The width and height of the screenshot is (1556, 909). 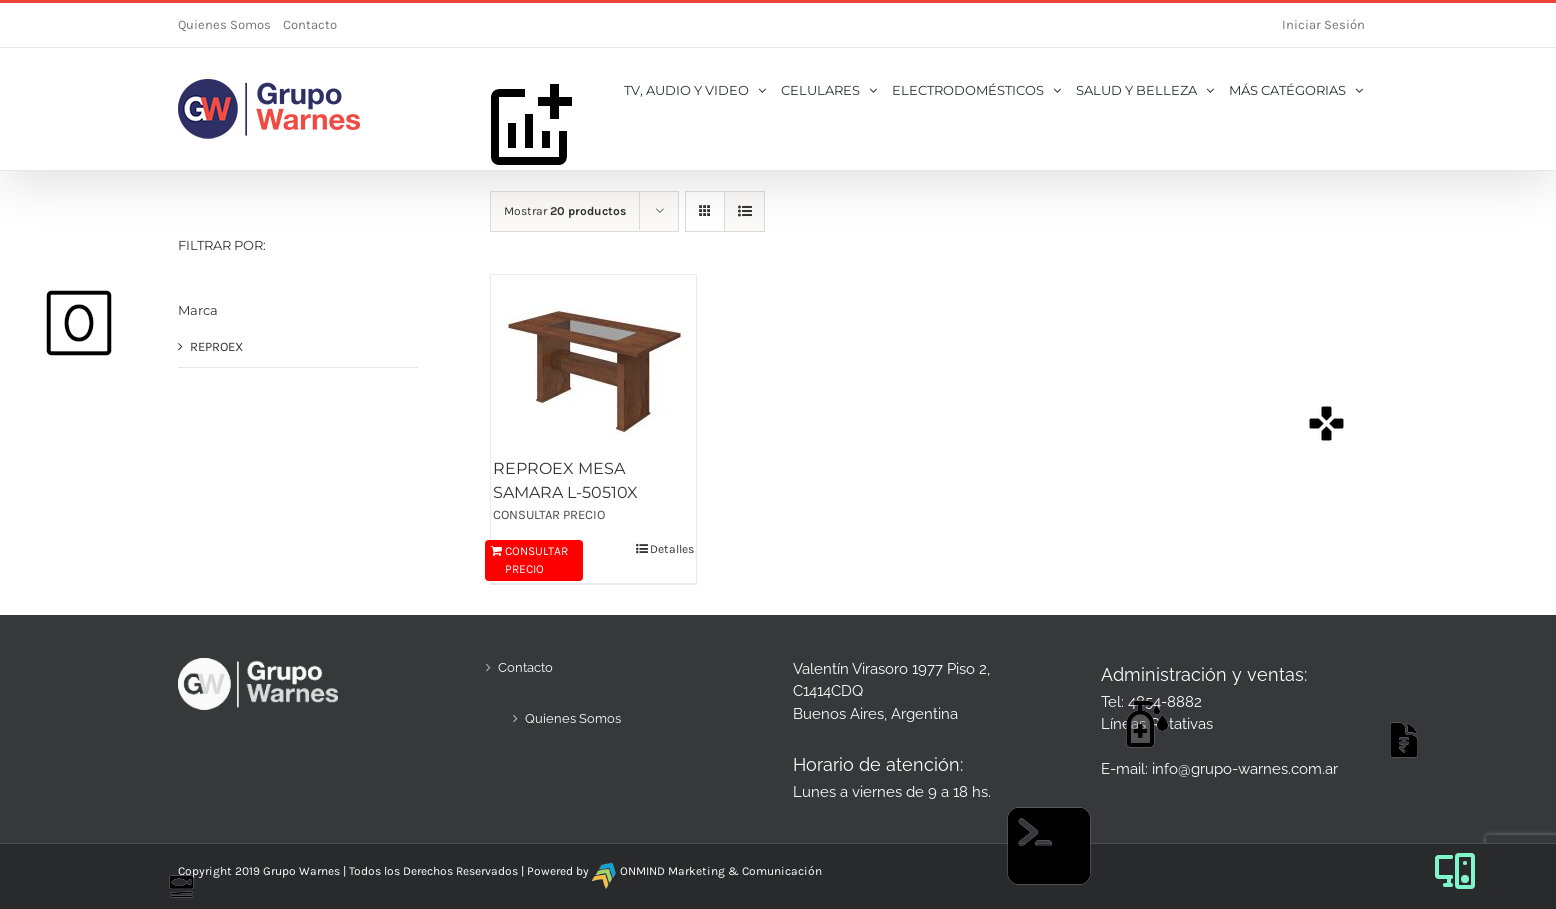 I want to click on indicates zero or no items, so click(x=79, y=323).